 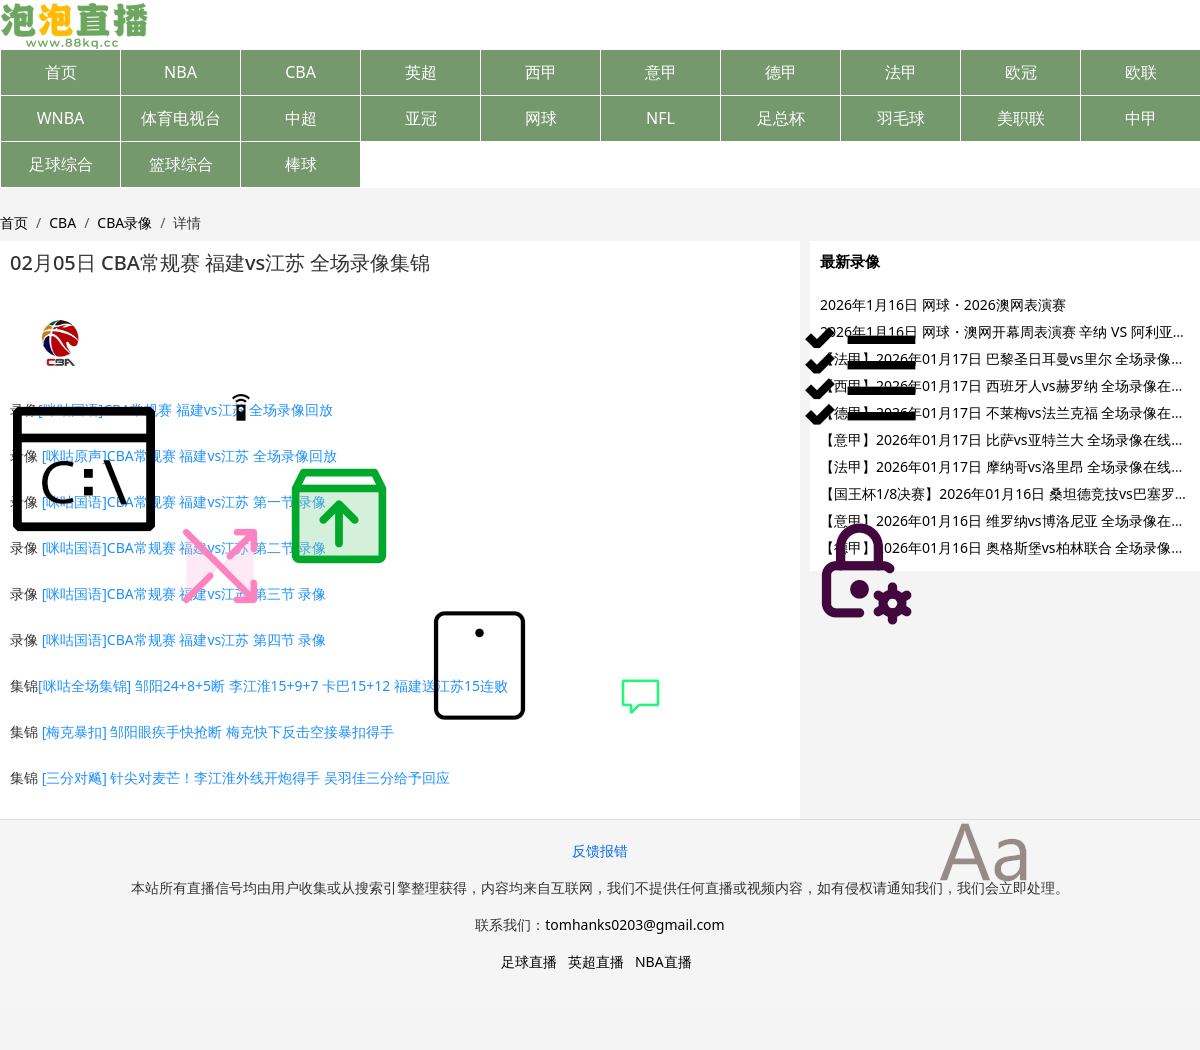 What do you see at coordinates (479, 665) in the screenshot?
I see `access tablet camera settings` at bounding box center [479, 665].